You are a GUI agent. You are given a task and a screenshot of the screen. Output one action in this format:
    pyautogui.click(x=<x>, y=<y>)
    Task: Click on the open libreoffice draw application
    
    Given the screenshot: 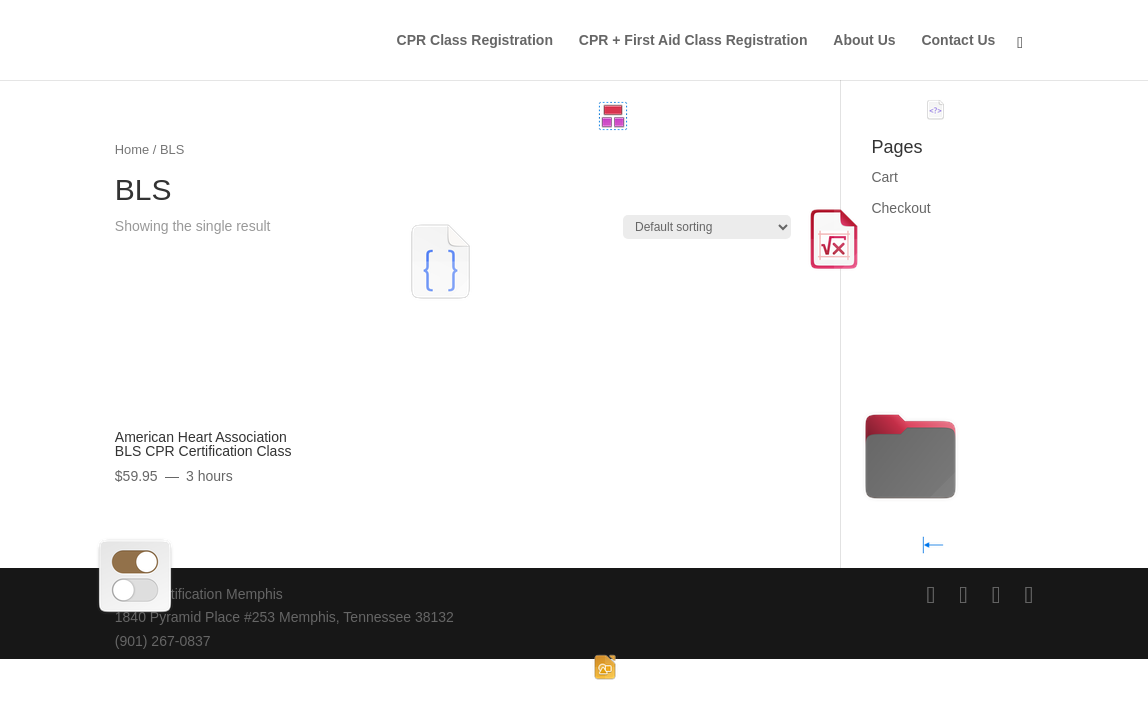 What is the action you would take?
    pyautogui.click(x=605, y=667)
    